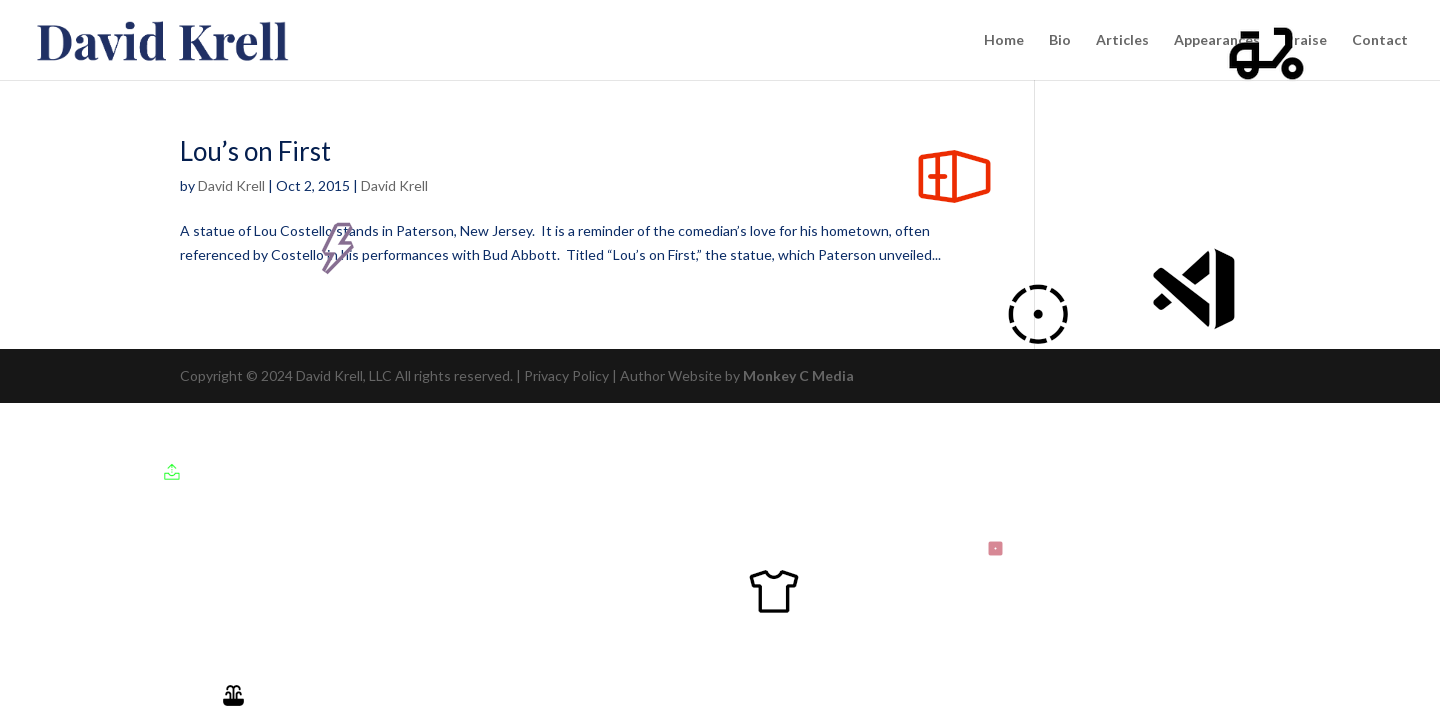 Image resolution: width=1440 pixels, height=720 pixels. Describe the element at coordinates (1266, 53) in the screenshot. I see `select moped or scooter delivery option` at that location.